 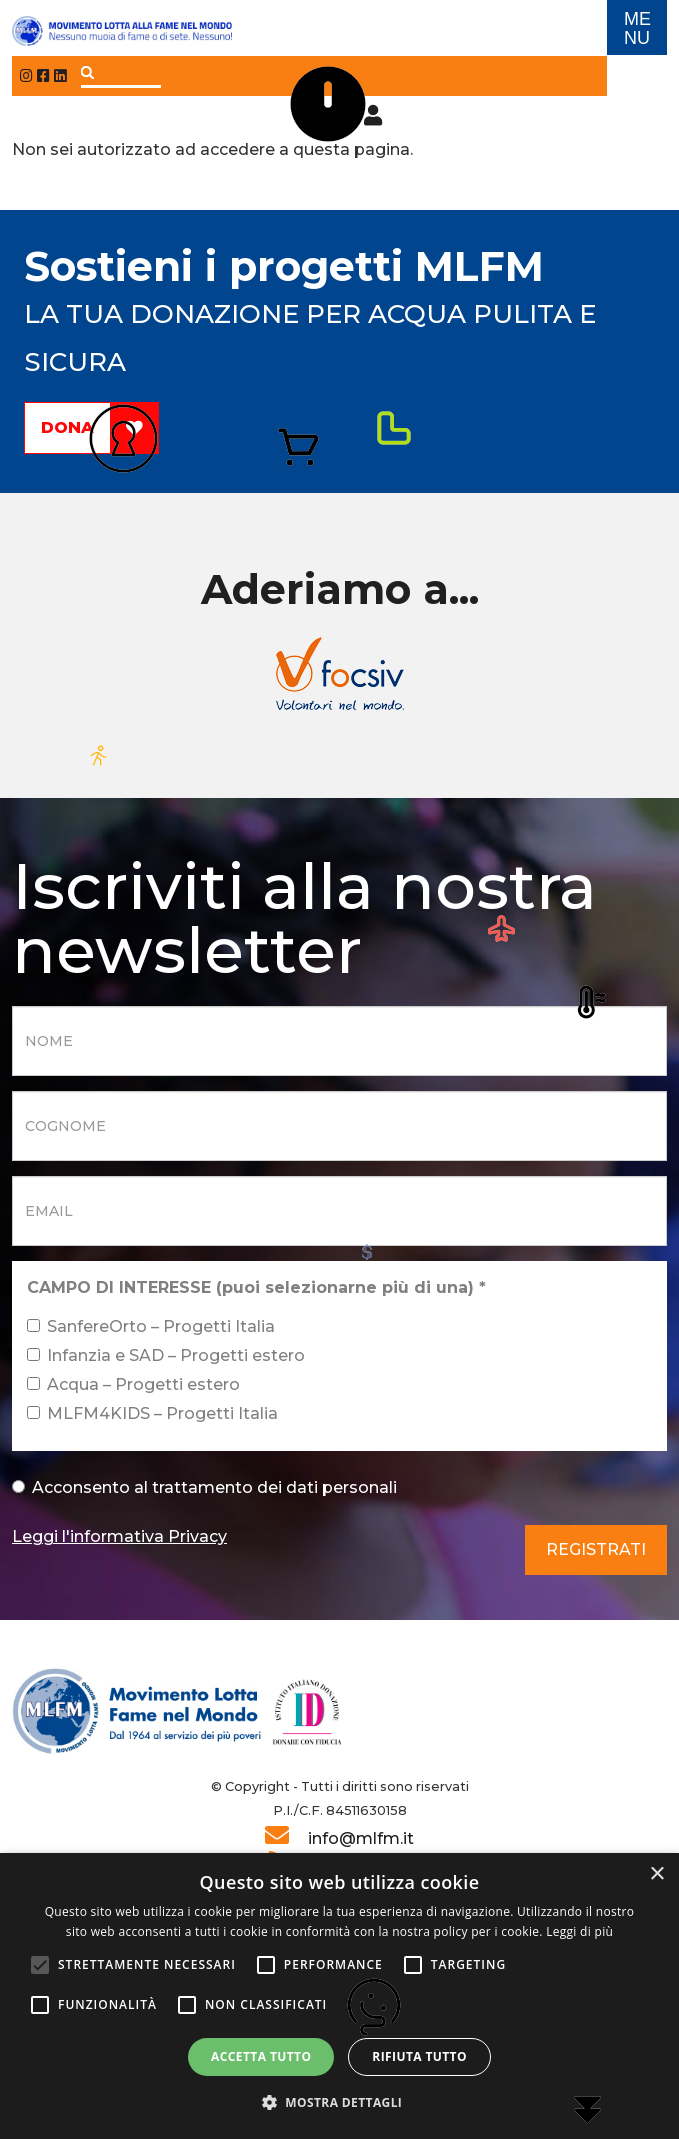 What do you see at coordinates (328, 104) in the screenshot?
I see `indicates 12 o'clock or noon/midnight` at bounding box center [328, 104].